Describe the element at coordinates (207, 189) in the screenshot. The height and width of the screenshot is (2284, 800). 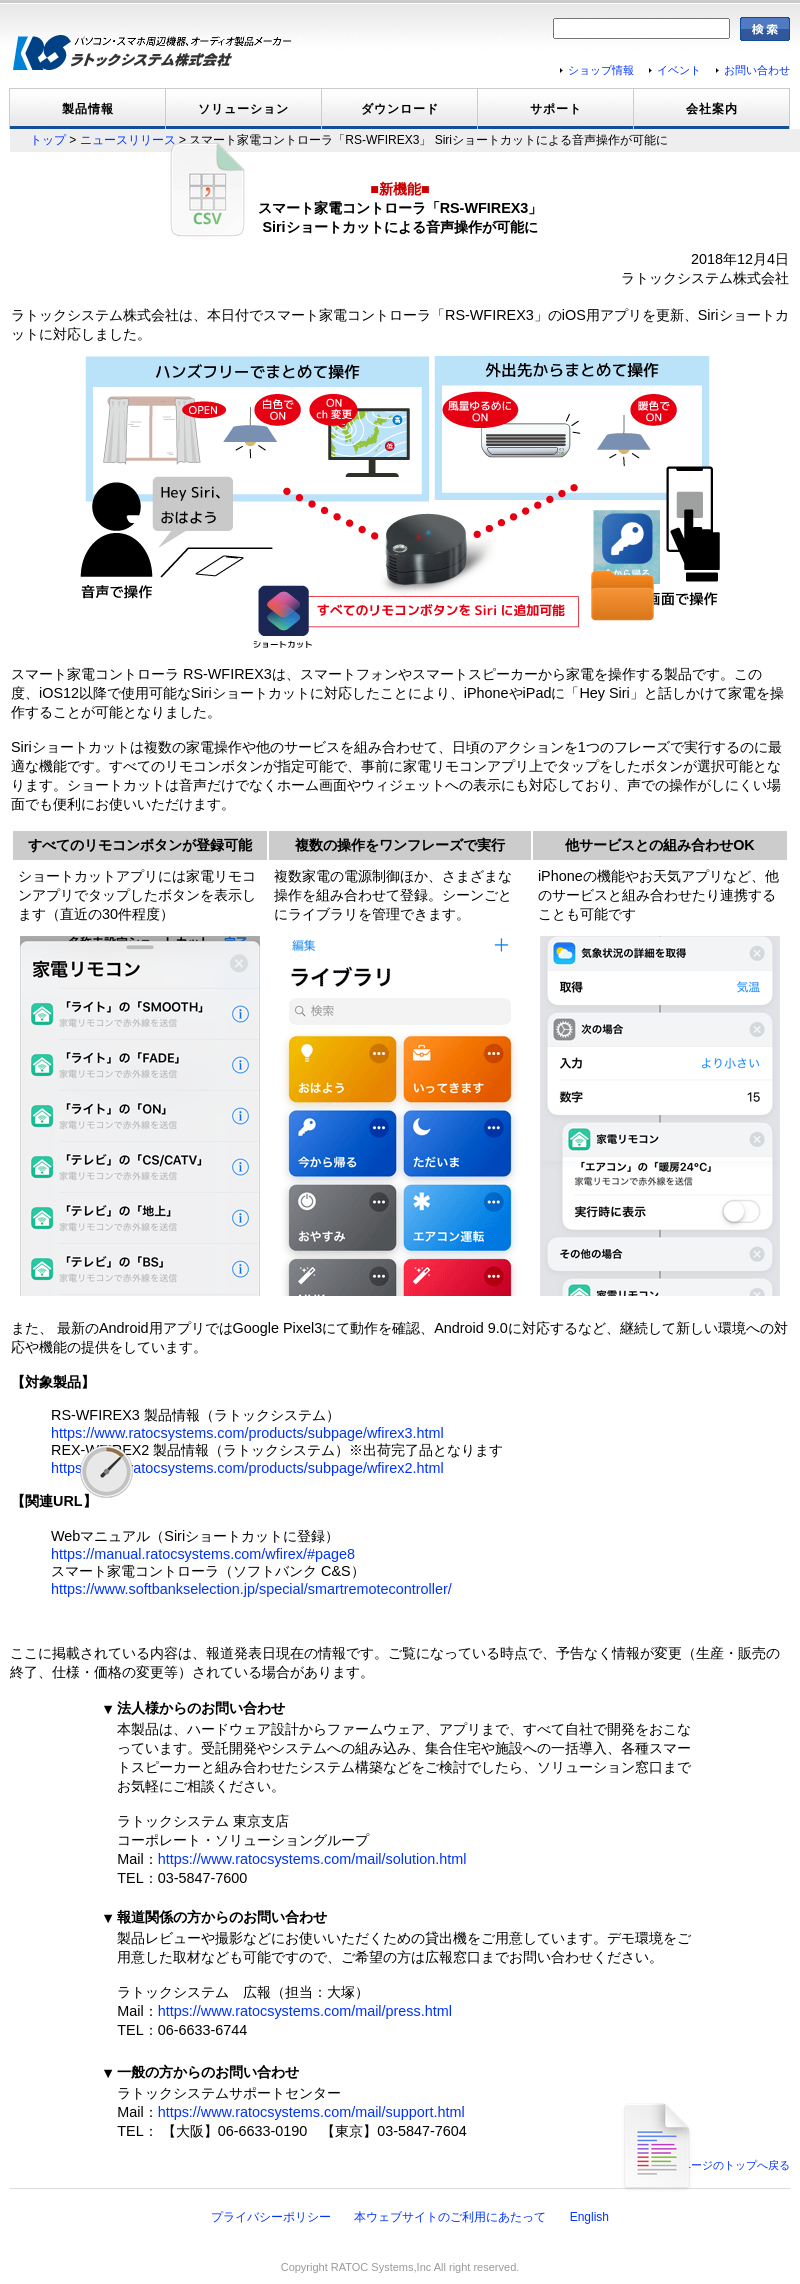
I see `open a CSV spreadsheet file` at that location.